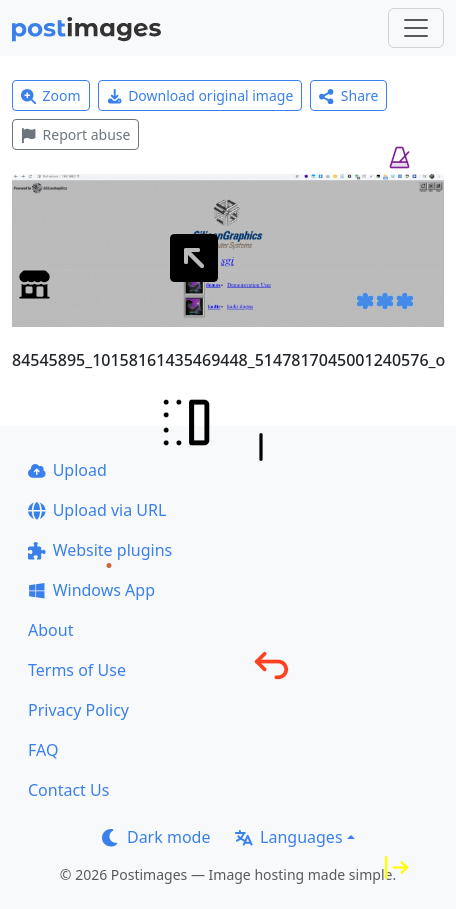 The height and width of the screenshot is (909, 456). What do you see at coordinates (270, 665) in the screenshot?
I see `undo the last action` at bounding box center [270, 665].